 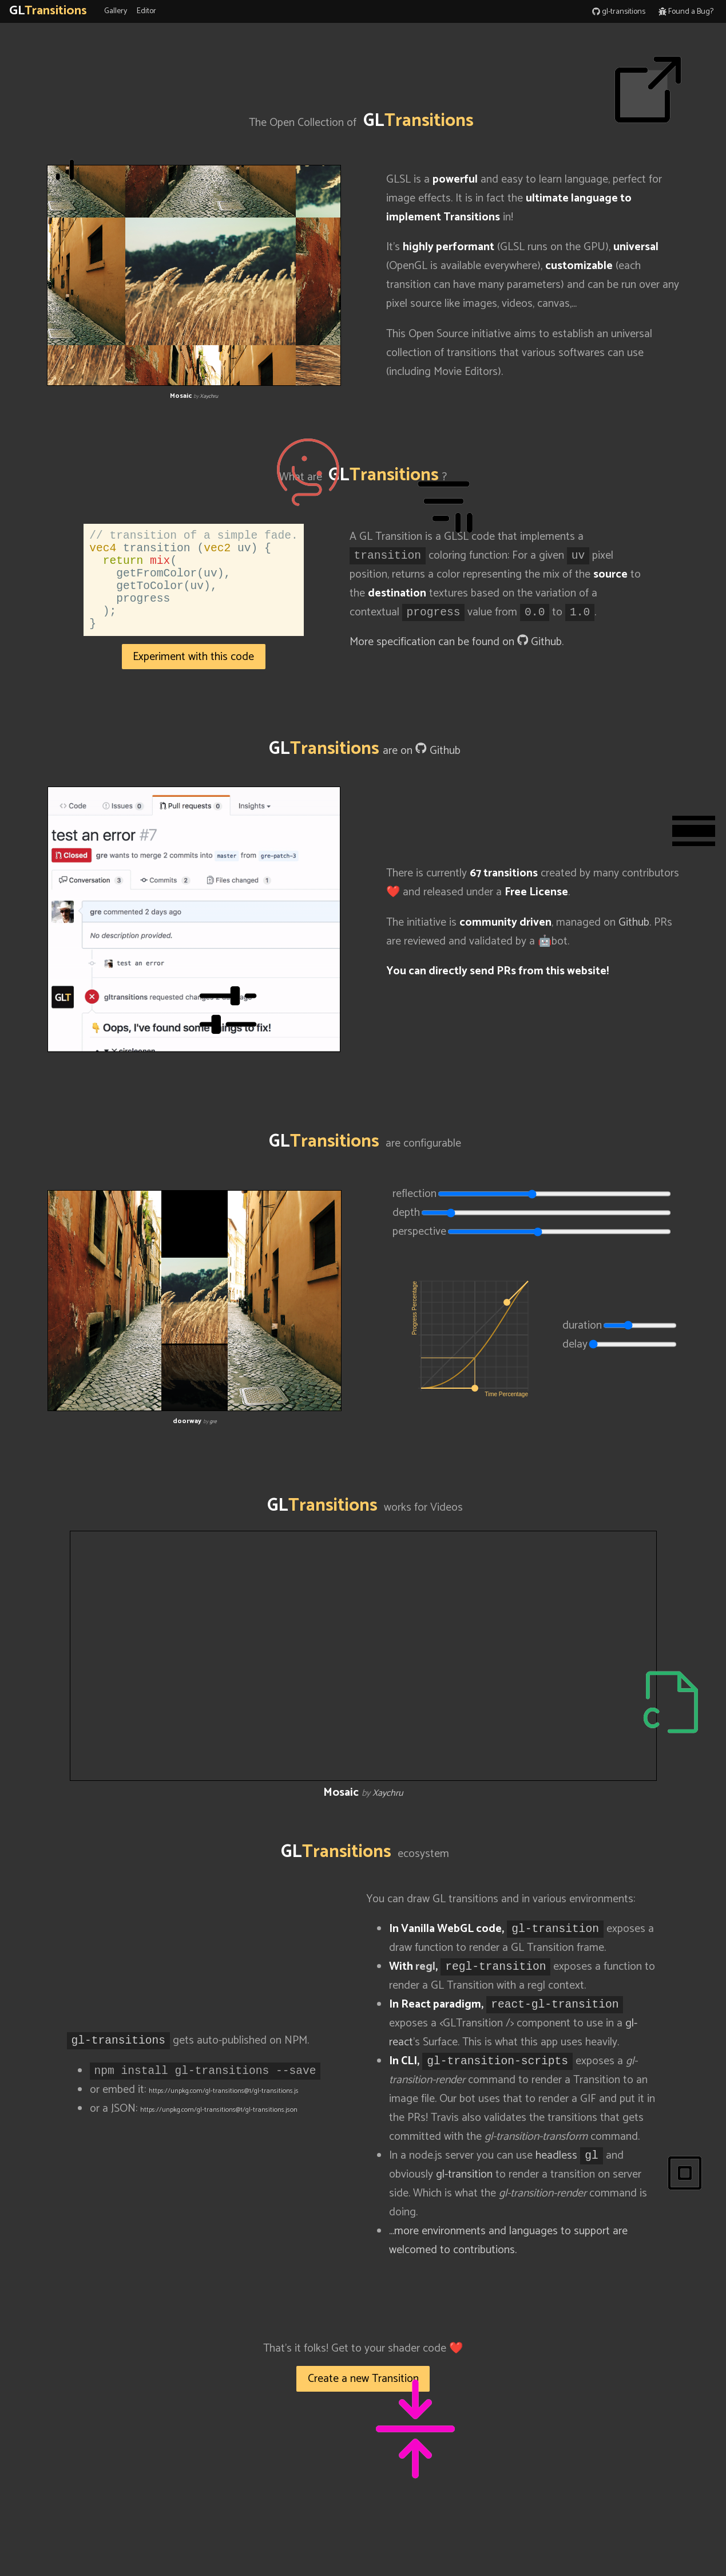 I want to click on square payment or point-of-sale app, so click(x=685, y=2173).